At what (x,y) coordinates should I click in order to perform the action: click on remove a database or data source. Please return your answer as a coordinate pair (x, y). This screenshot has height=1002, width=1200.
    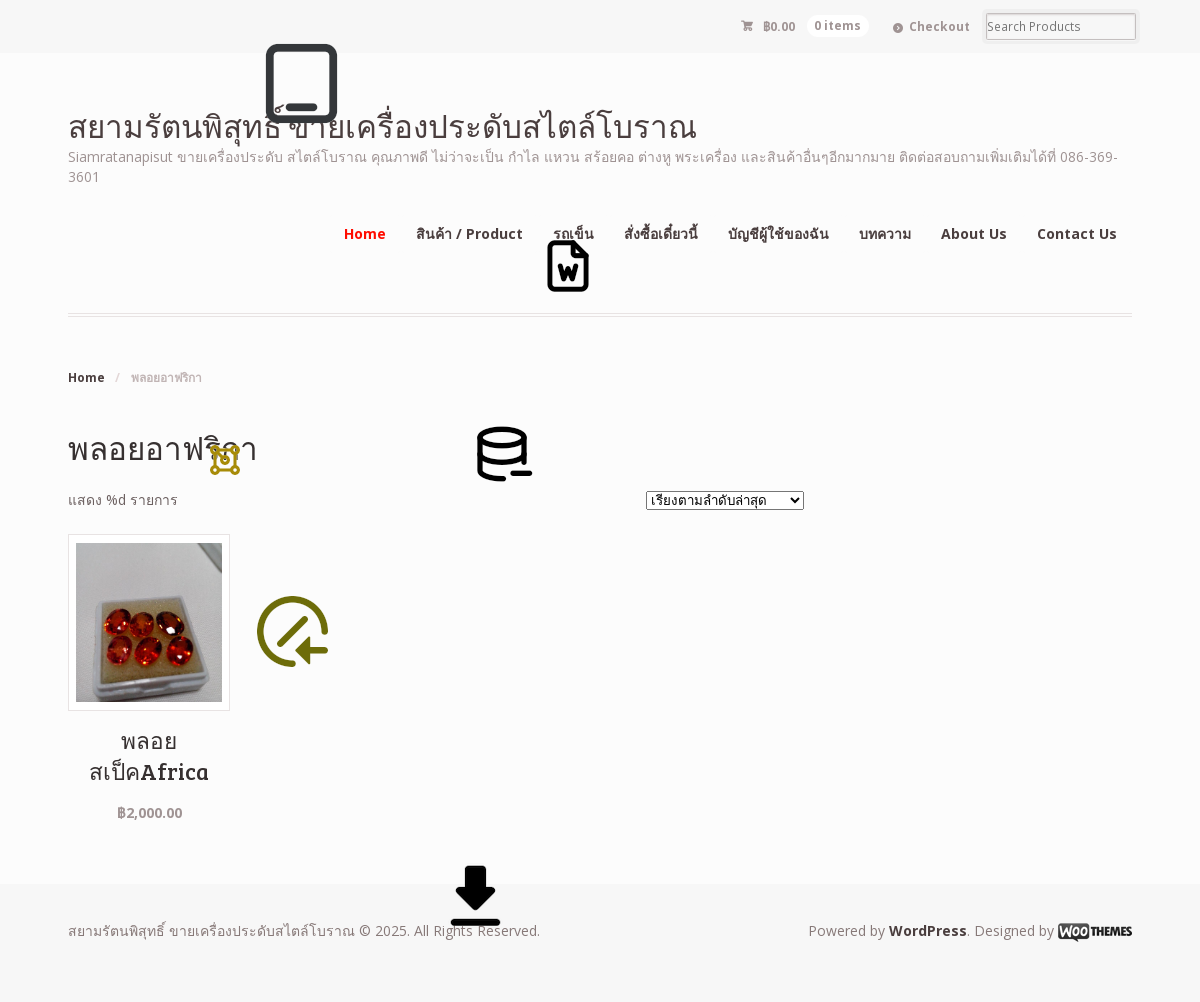
    Looking at the image, I should click on (502, 454).